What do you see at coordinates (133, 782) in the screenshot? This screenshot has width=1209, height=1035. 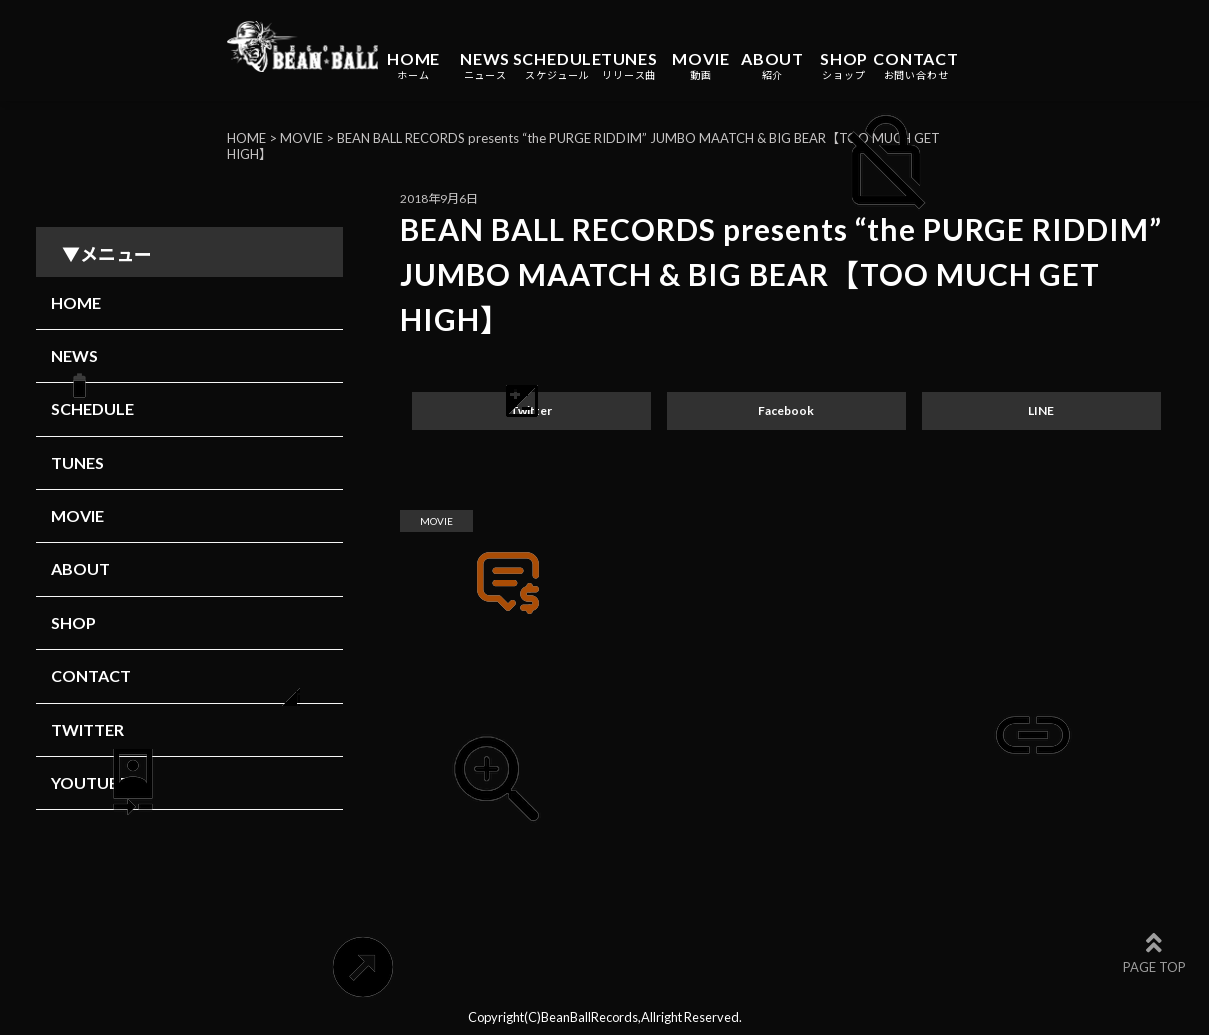 I see `switch to front-facing camera` at bounding box center [133, 782].